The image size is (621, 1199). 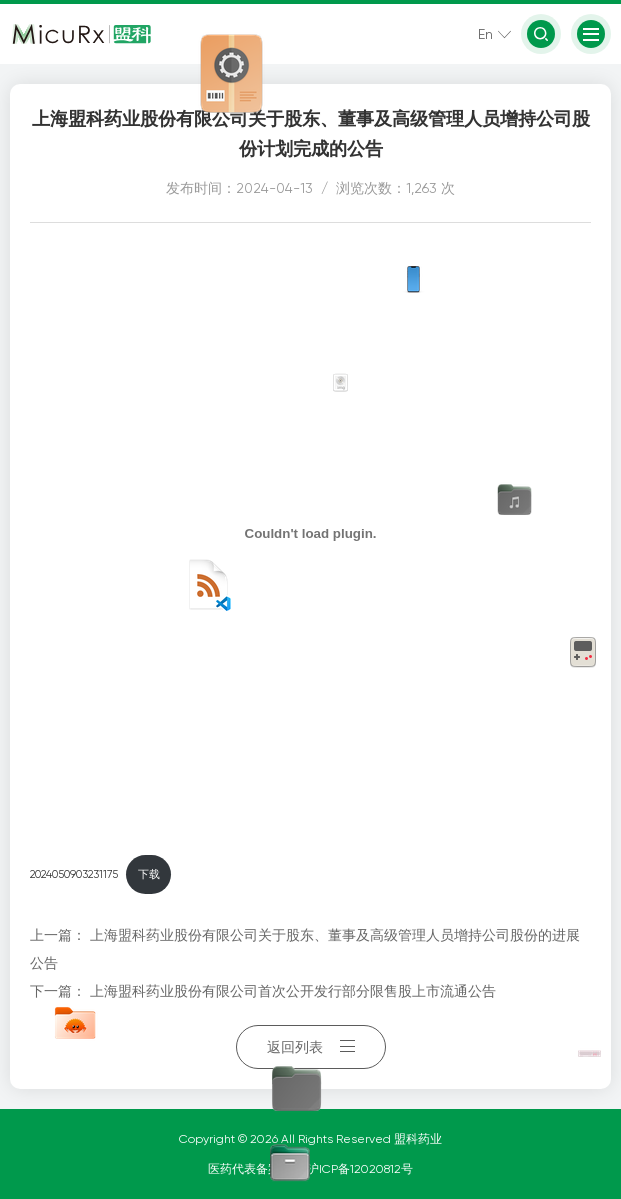 I want to click on software package being configured or installed, so click(x=231, y=73).